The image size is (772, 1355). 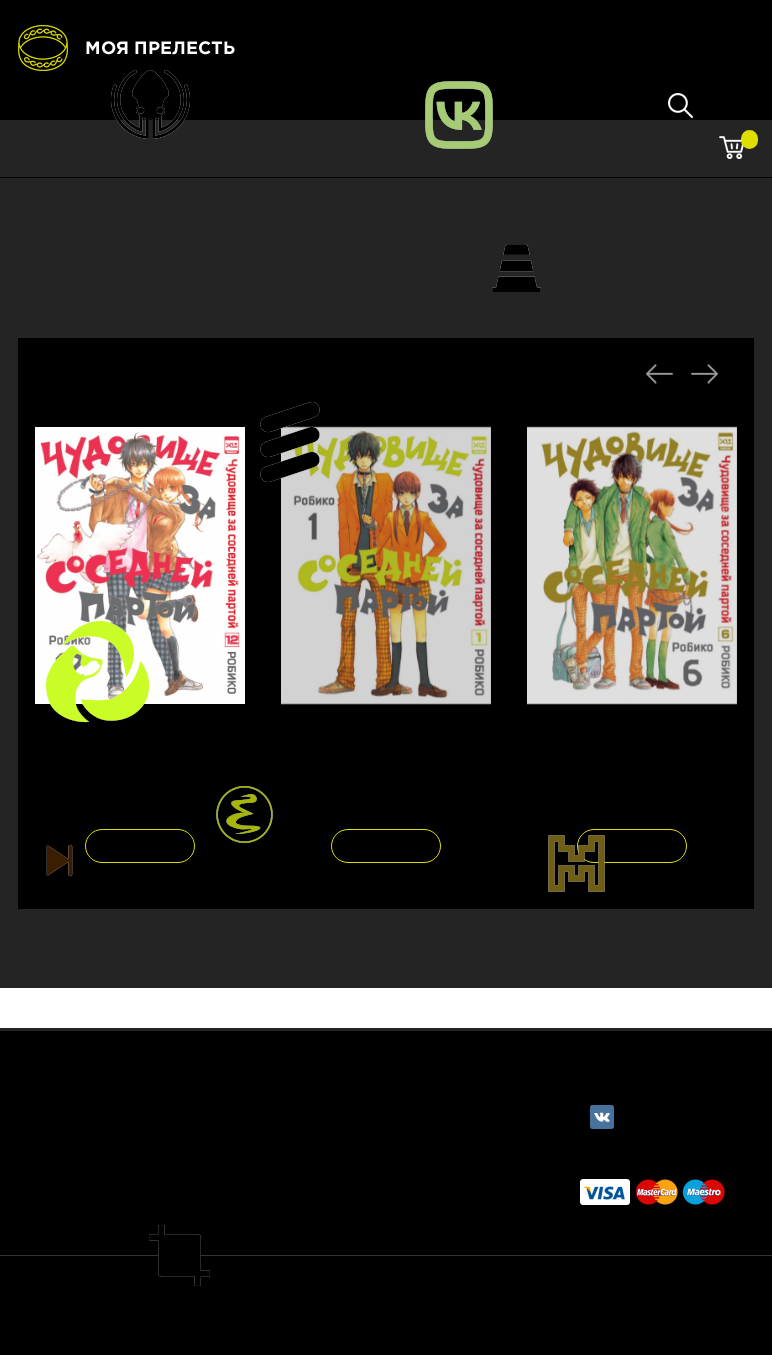 What do you see at coordinates (244, 814) in the screenshot?
I see `open gnu emacs text editor` at bounding box center [244, 814].